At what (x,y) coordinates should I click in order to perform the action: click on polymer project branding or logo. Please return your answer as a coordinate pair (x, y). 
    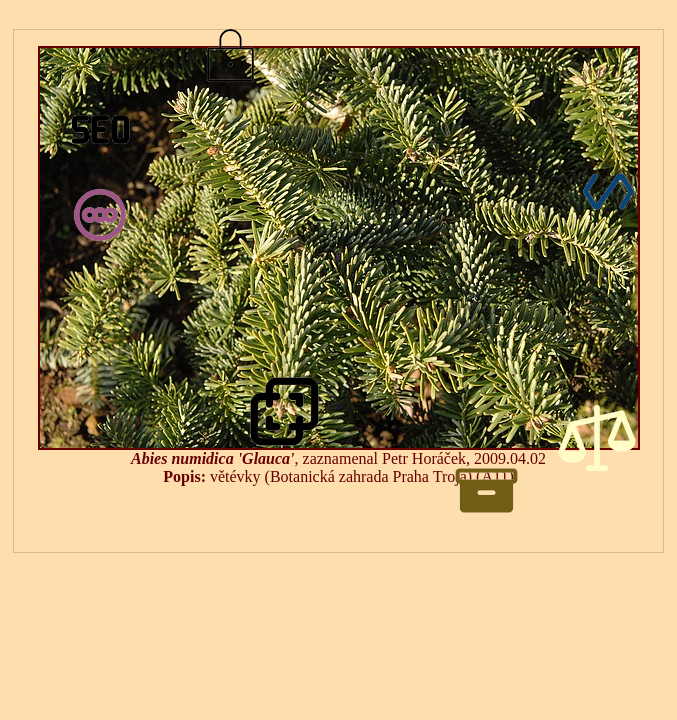
    Looking at the image, I should click on (608, 191).